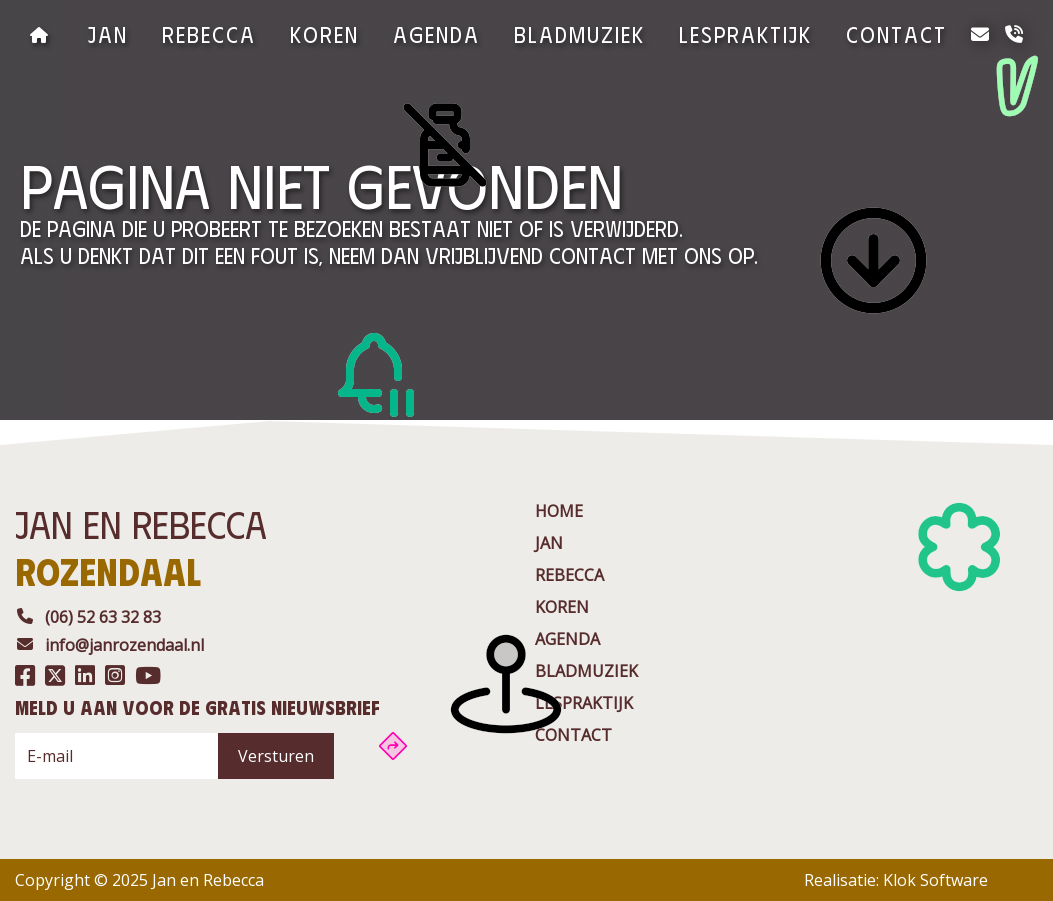  Describe the element at coordinates (374, 373) in the screenshot. I see `pause notifications` at that location.